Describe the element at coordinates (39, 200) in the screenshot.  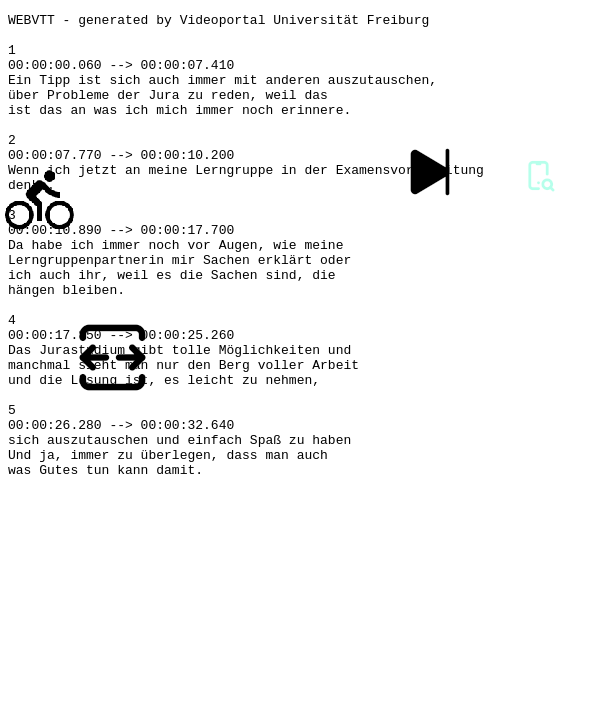
I see `get cycling directions` at that location.